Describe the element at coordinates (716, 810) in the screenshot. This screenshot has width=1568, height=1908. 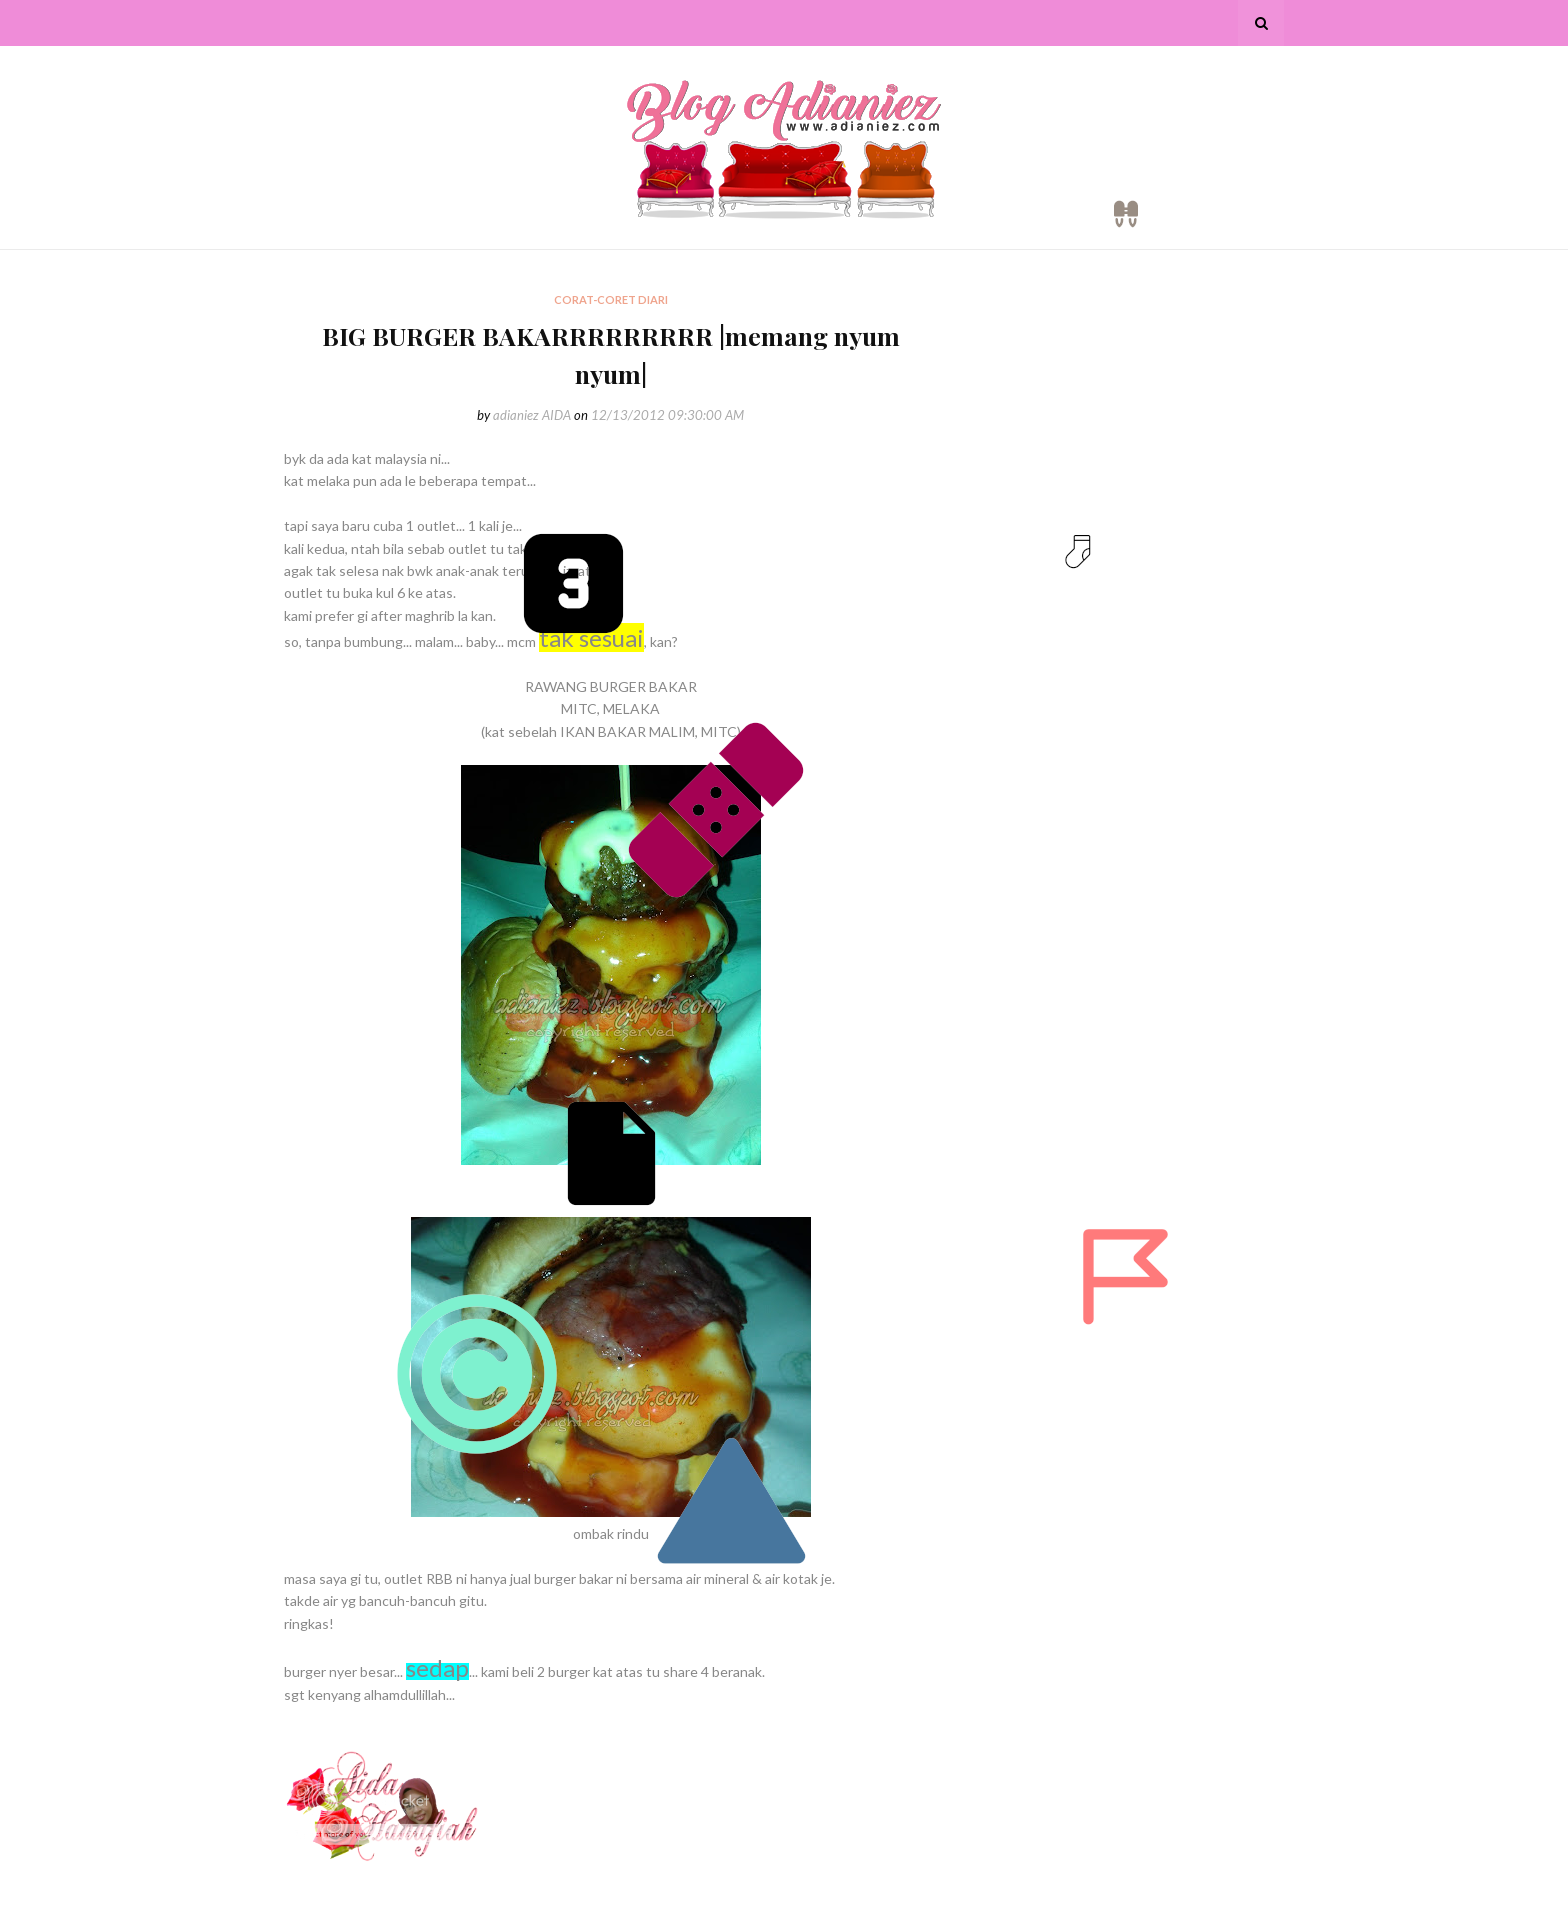
I see `access first aid or medical information` at that location.